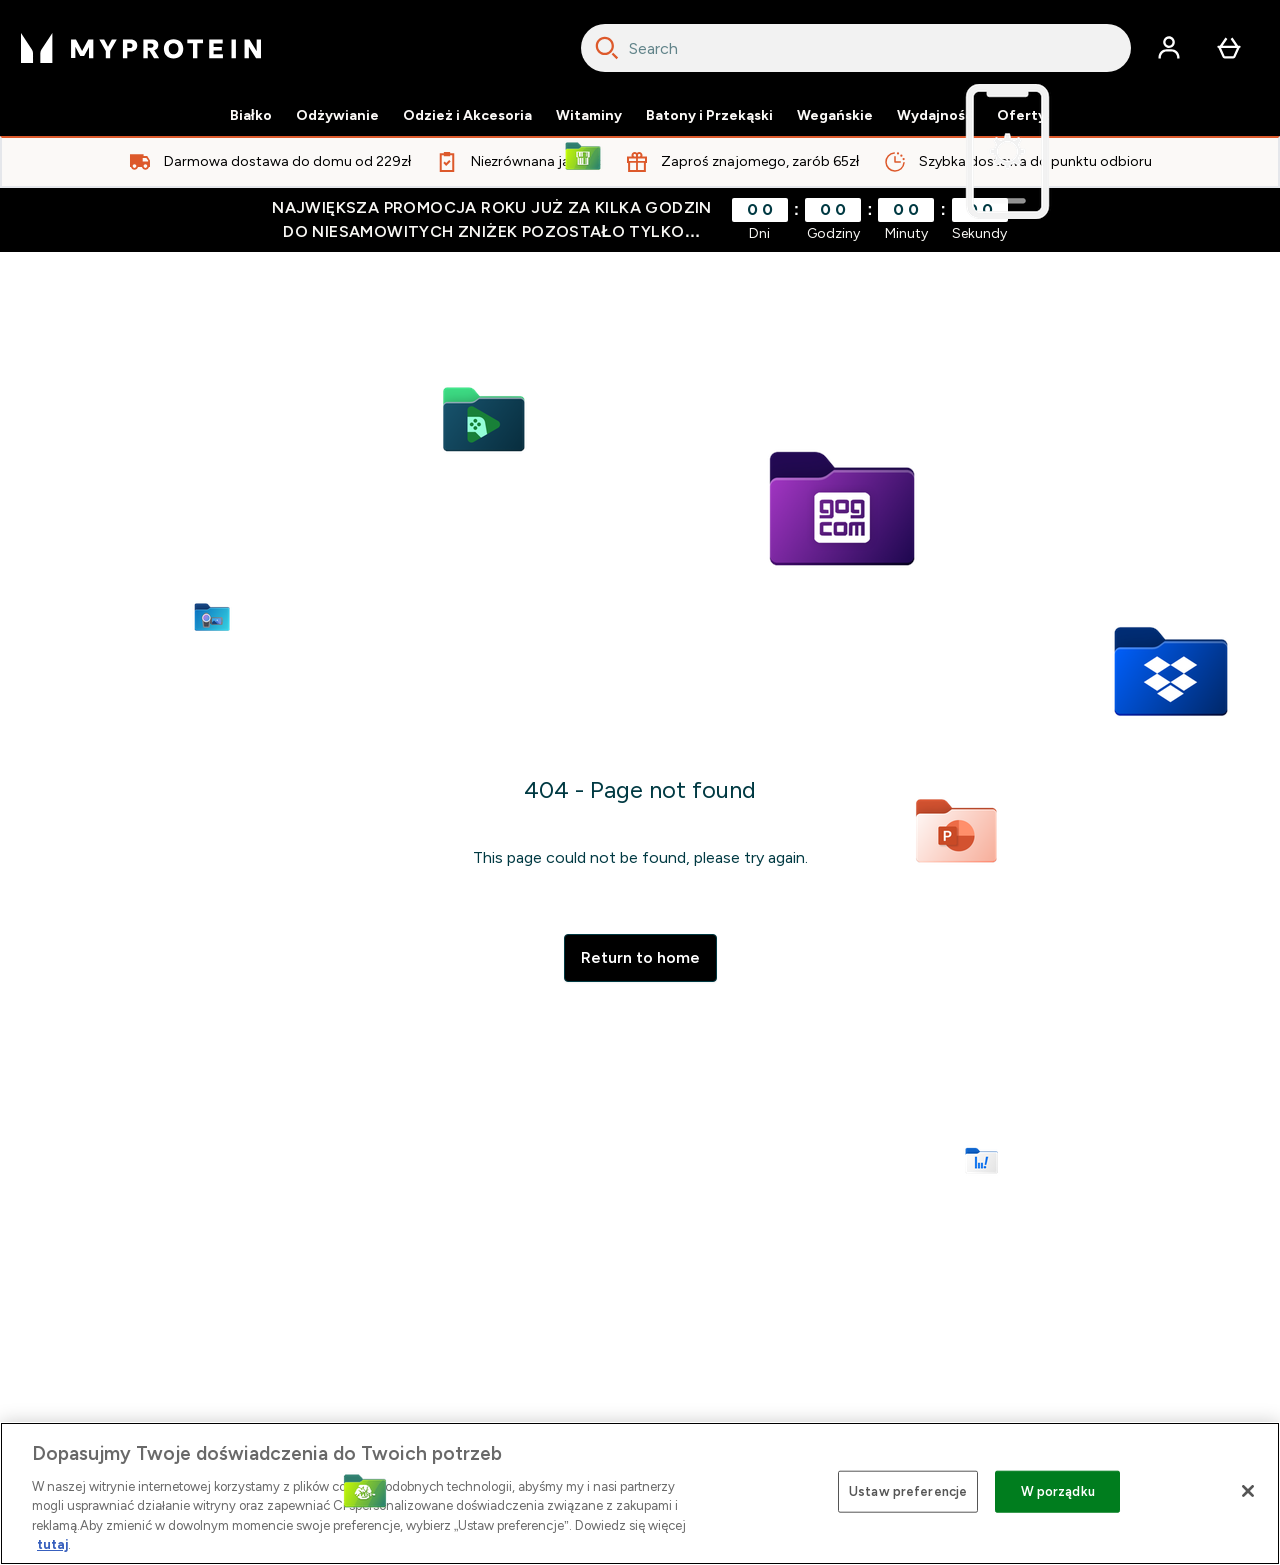  Describe the element at coordinates (841, 512) in the screenshot. I see `open your GOG games folder` at that location.